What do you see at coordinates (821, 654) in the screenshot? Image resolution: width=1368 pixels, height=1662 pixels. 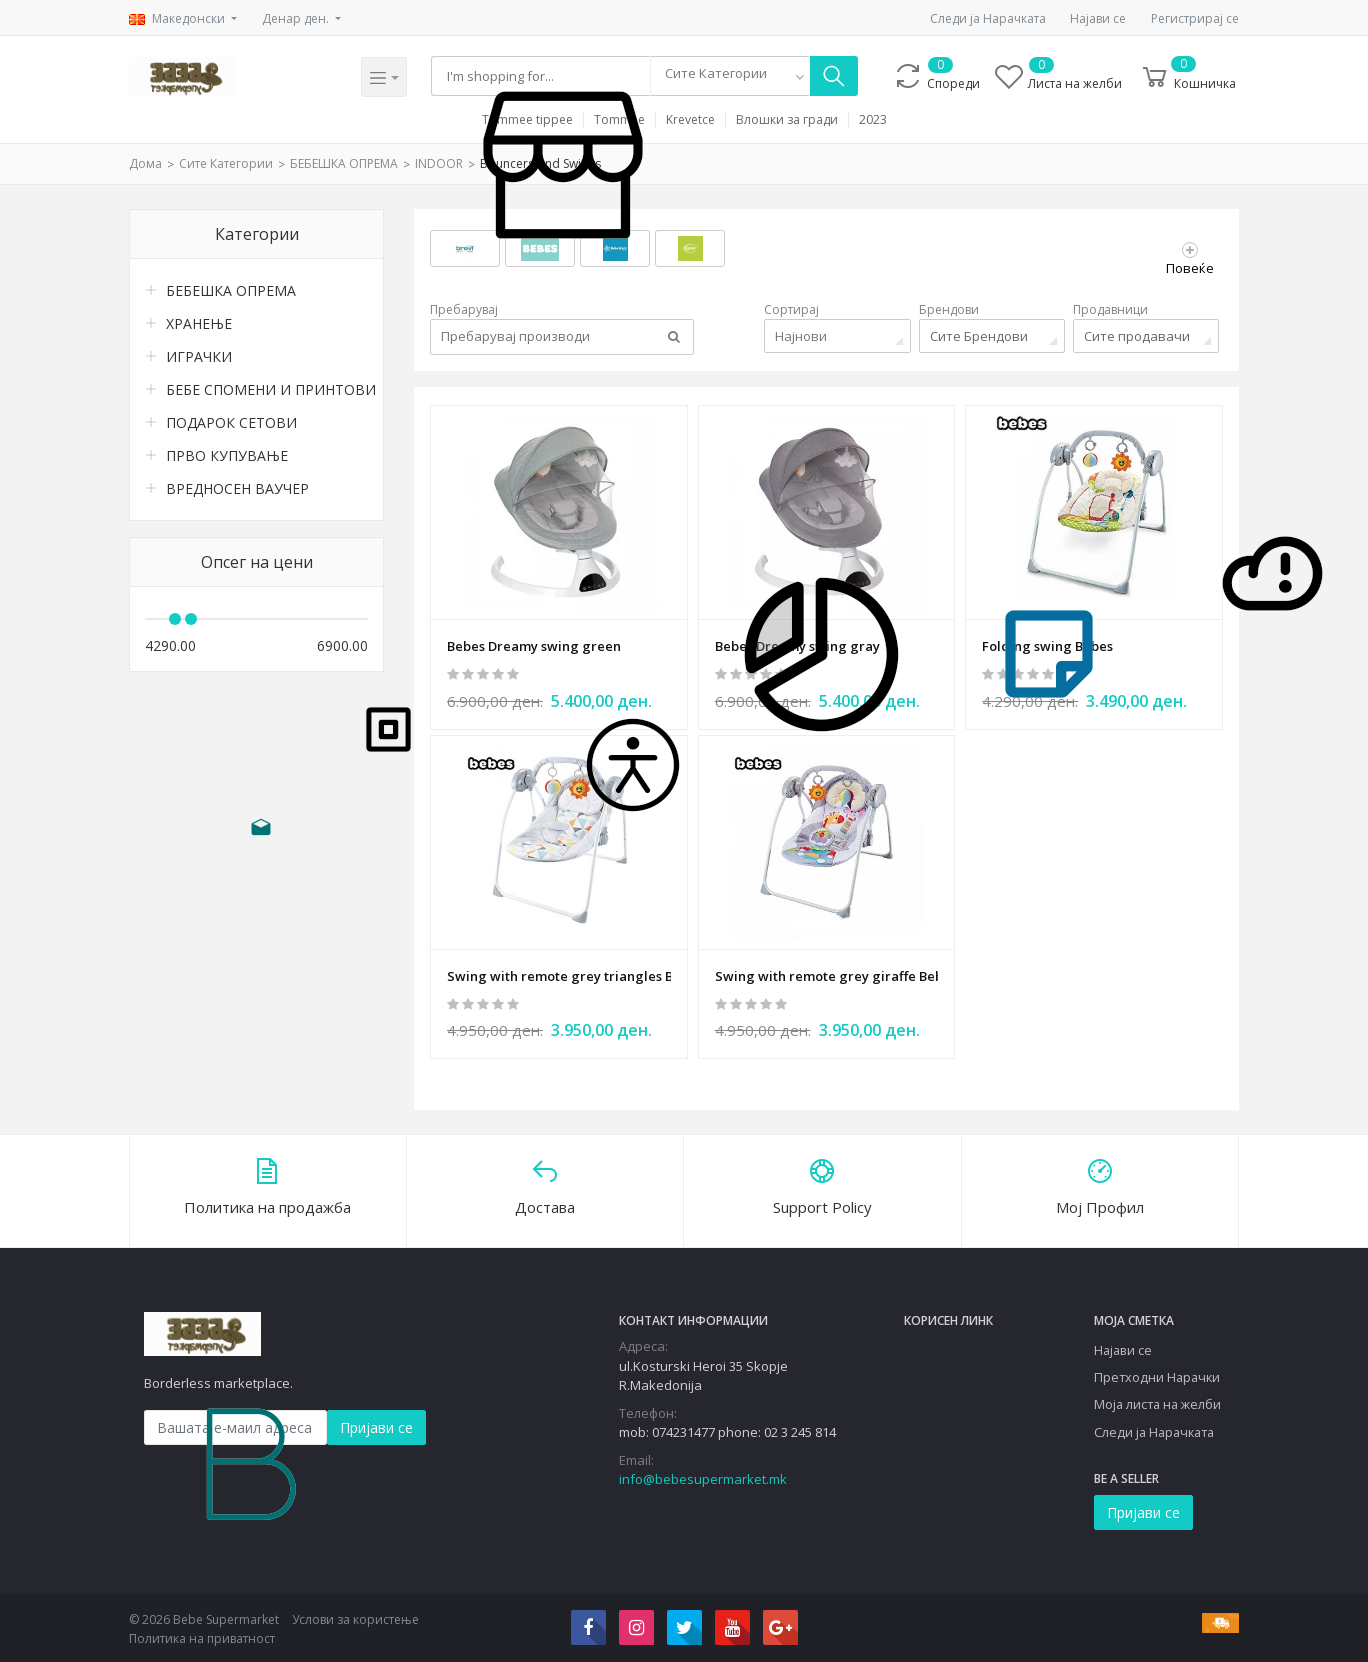 I see `view analytics or statistics breakdown` at bounding box center [821, 654].